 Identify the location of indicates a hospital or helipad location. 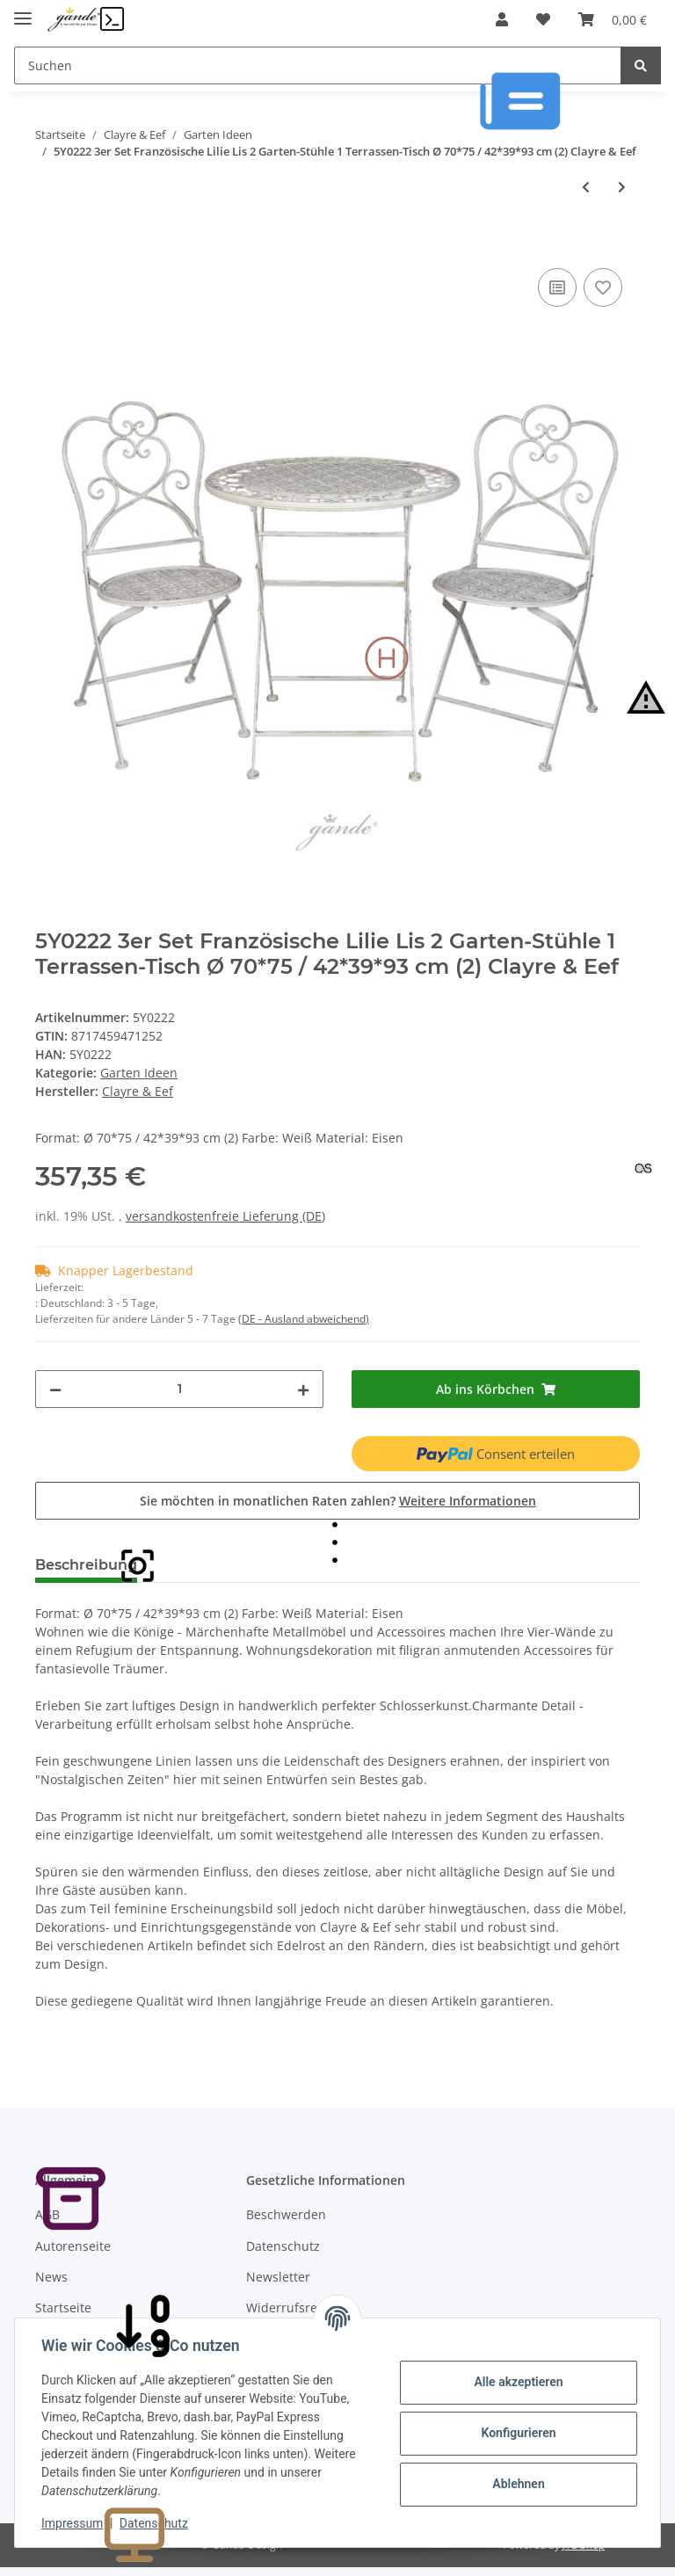
(387, 658).